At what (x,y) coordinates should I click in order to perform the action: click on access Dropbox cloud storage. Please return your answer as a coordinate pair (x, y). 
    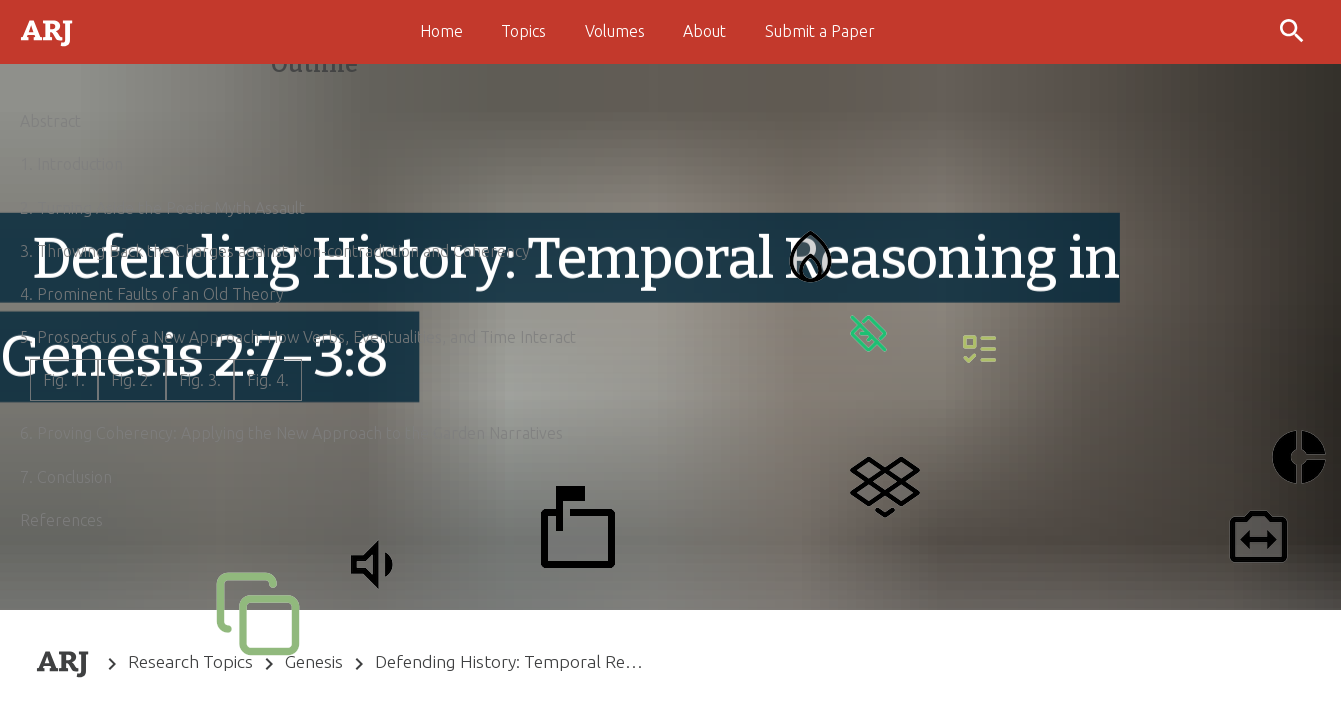
    Looking at the image, I should click on (885, 484).